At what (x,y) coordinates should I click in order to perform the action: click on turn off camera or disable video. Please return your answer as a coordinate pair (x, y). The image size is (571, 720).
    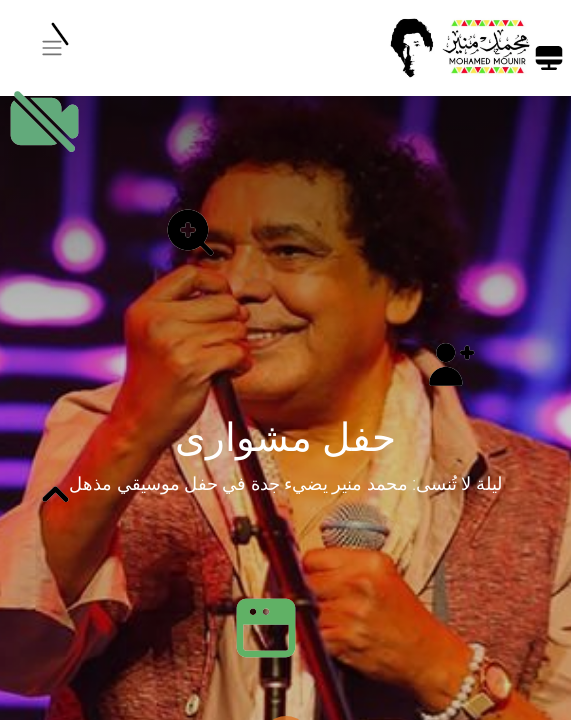
    Looking at the image, I should click on (44, 121).